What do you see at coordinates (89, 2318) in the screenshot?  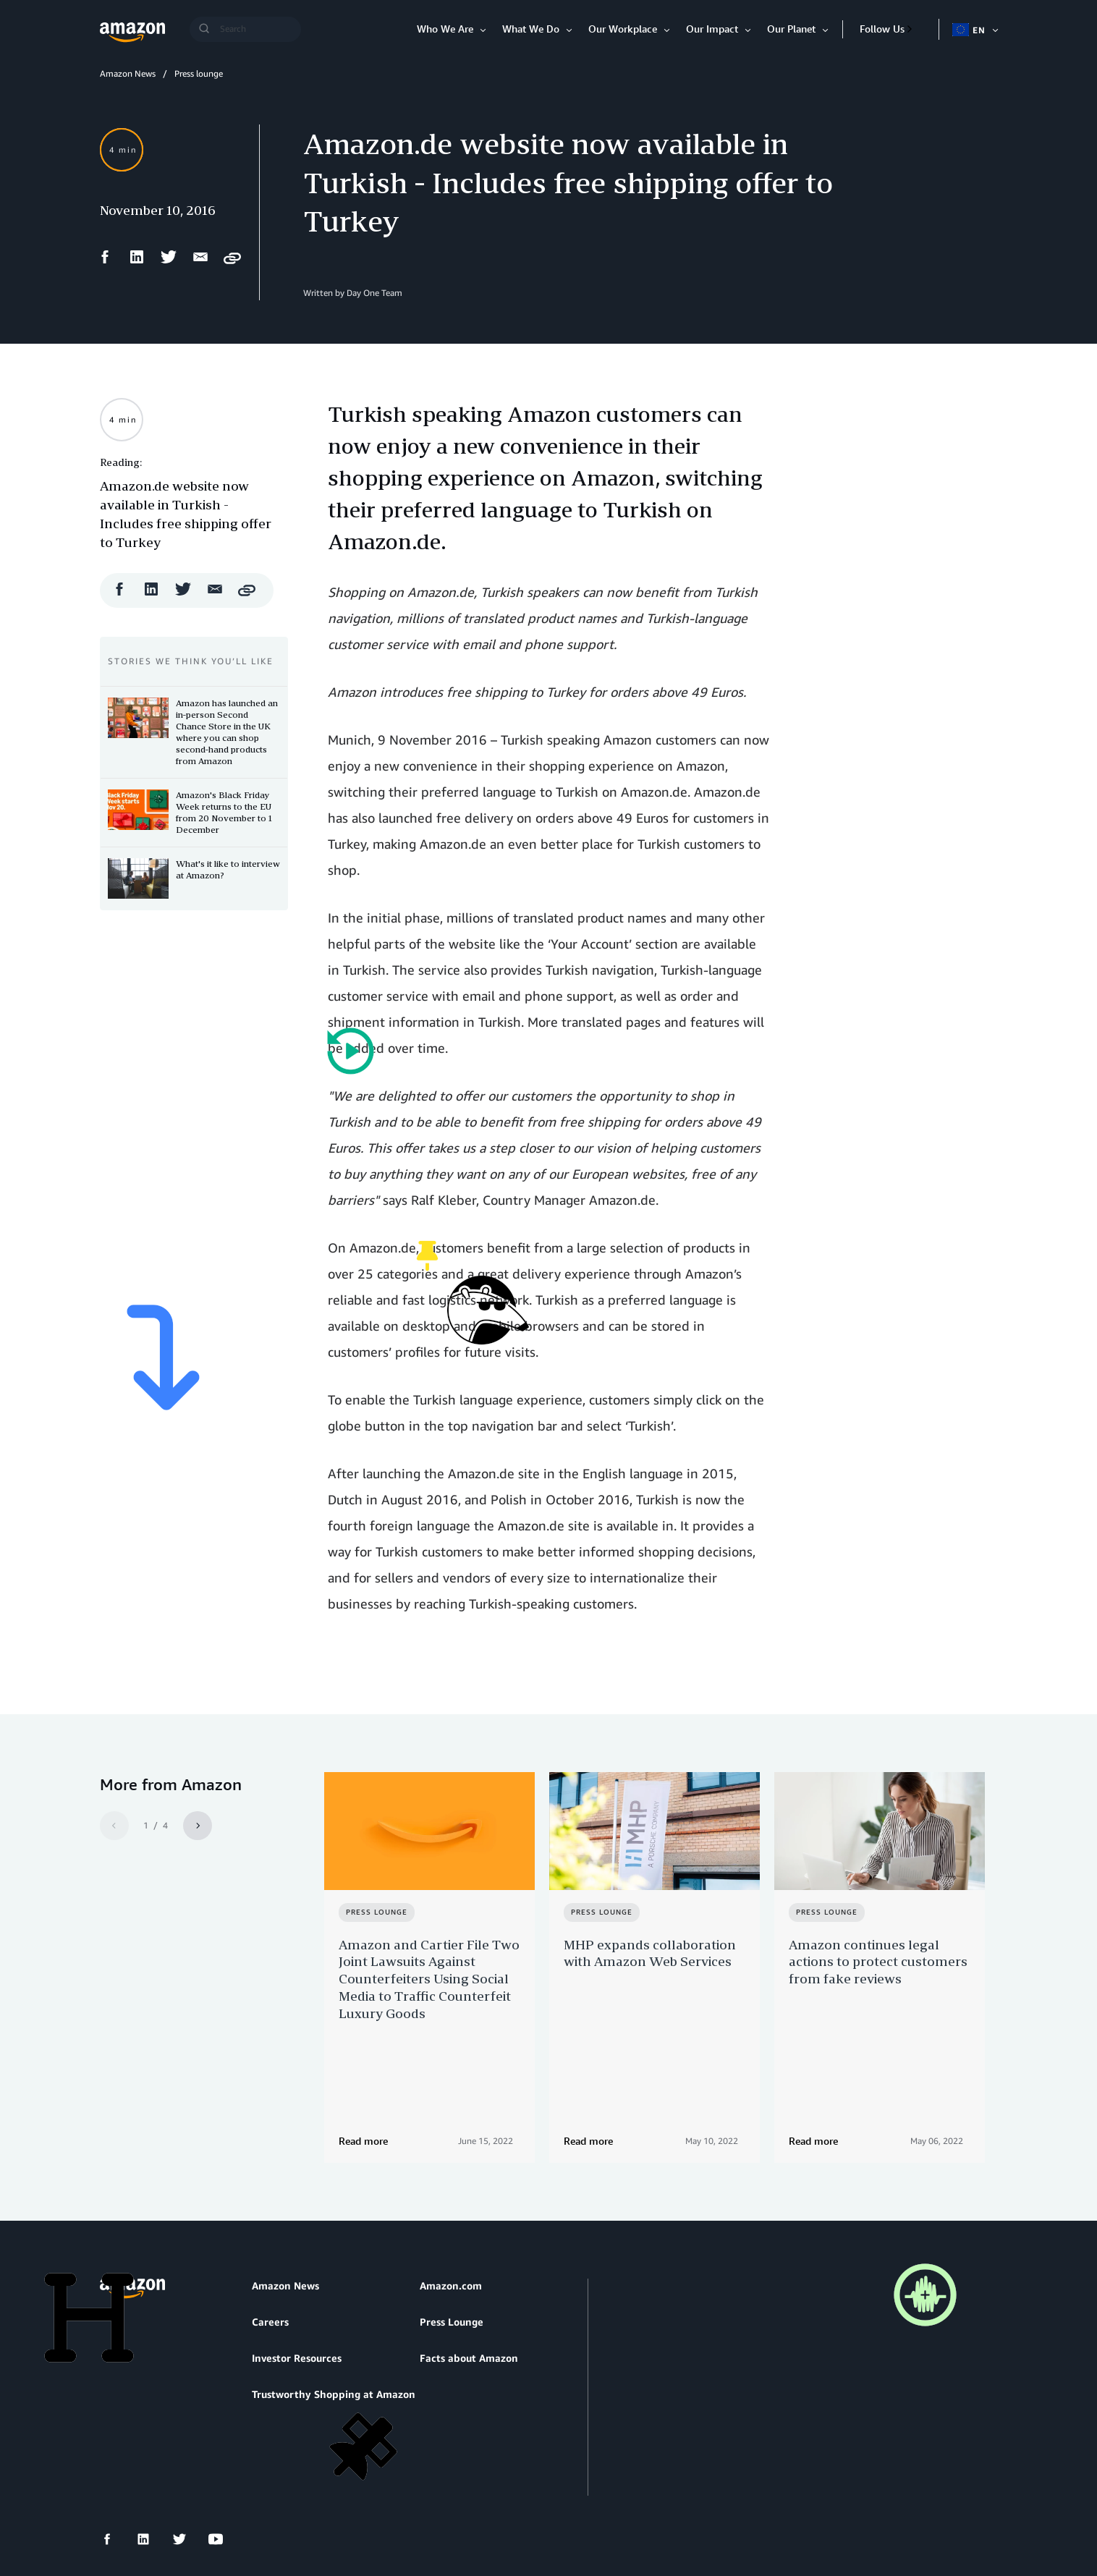 I see `insert a heading or header text` at bounding box center [89, 2318].